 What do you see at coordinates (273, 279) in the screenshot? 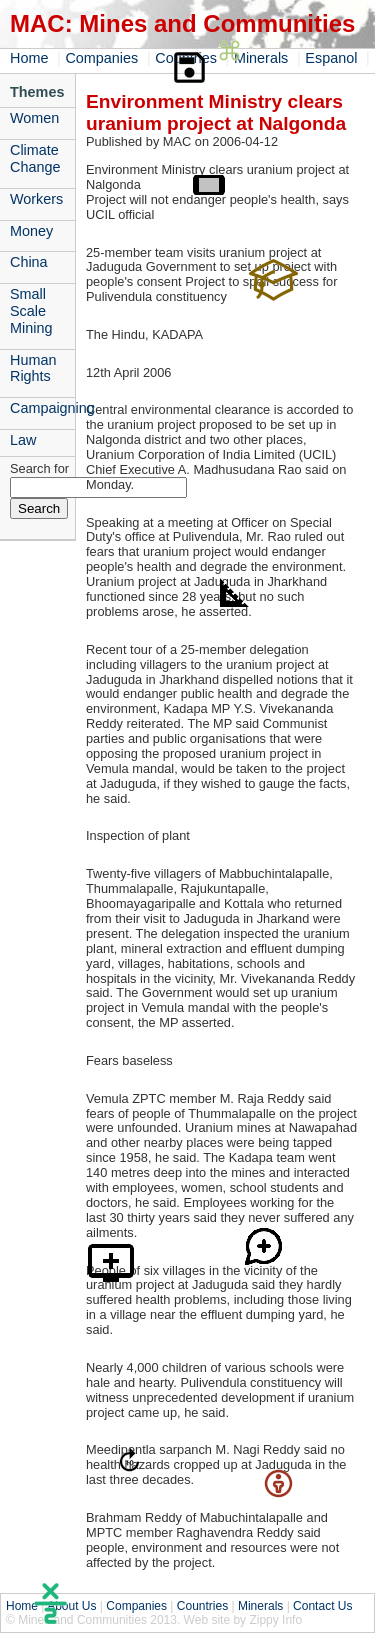
I see `access education or learning features` at bounding box center [273, 279].